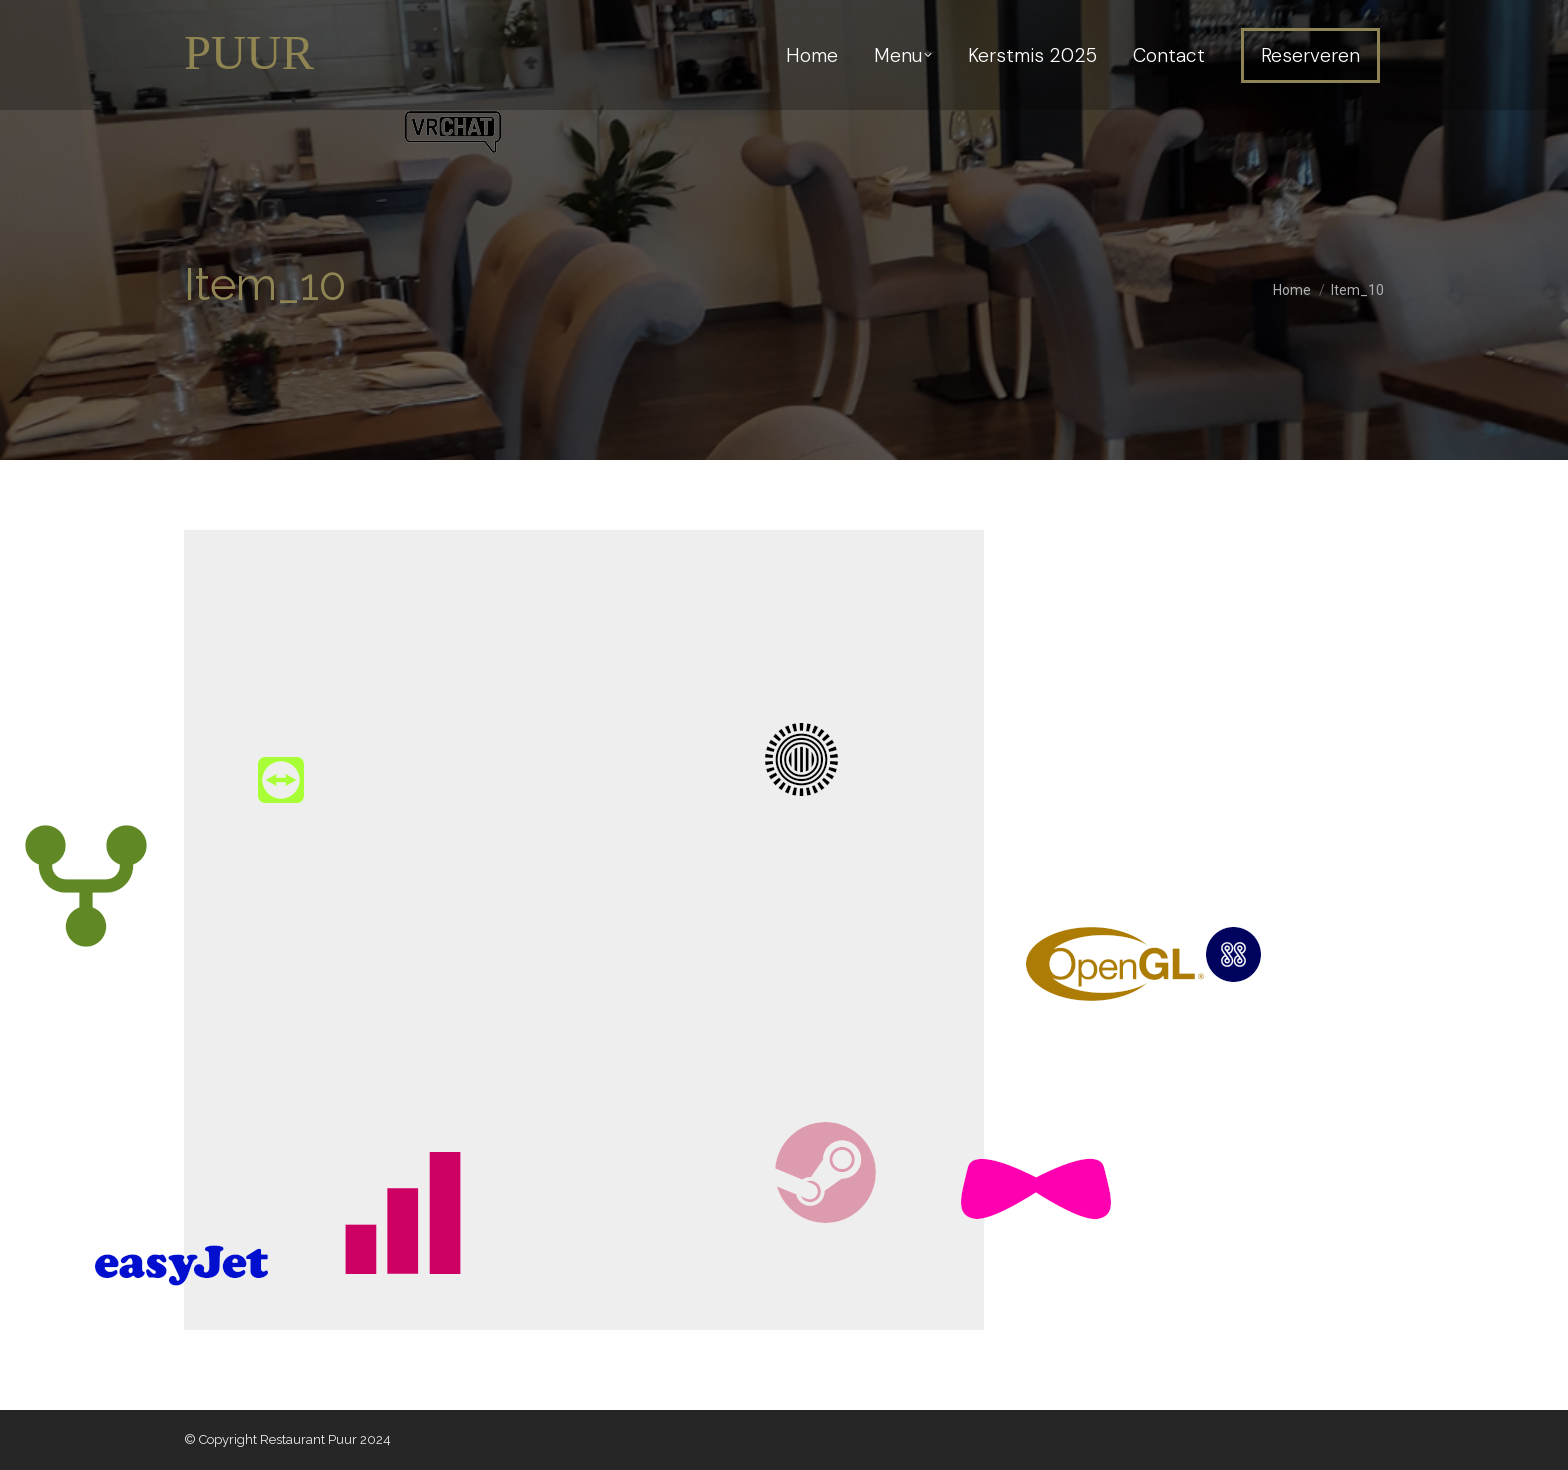 Image resolution: width=1568 pixels, height=1470 pixels. What do you see at coordinates (1036, 1189) in the screenshot?
I see `jhipster application framework logo` at bounding box center [1036, 1189].